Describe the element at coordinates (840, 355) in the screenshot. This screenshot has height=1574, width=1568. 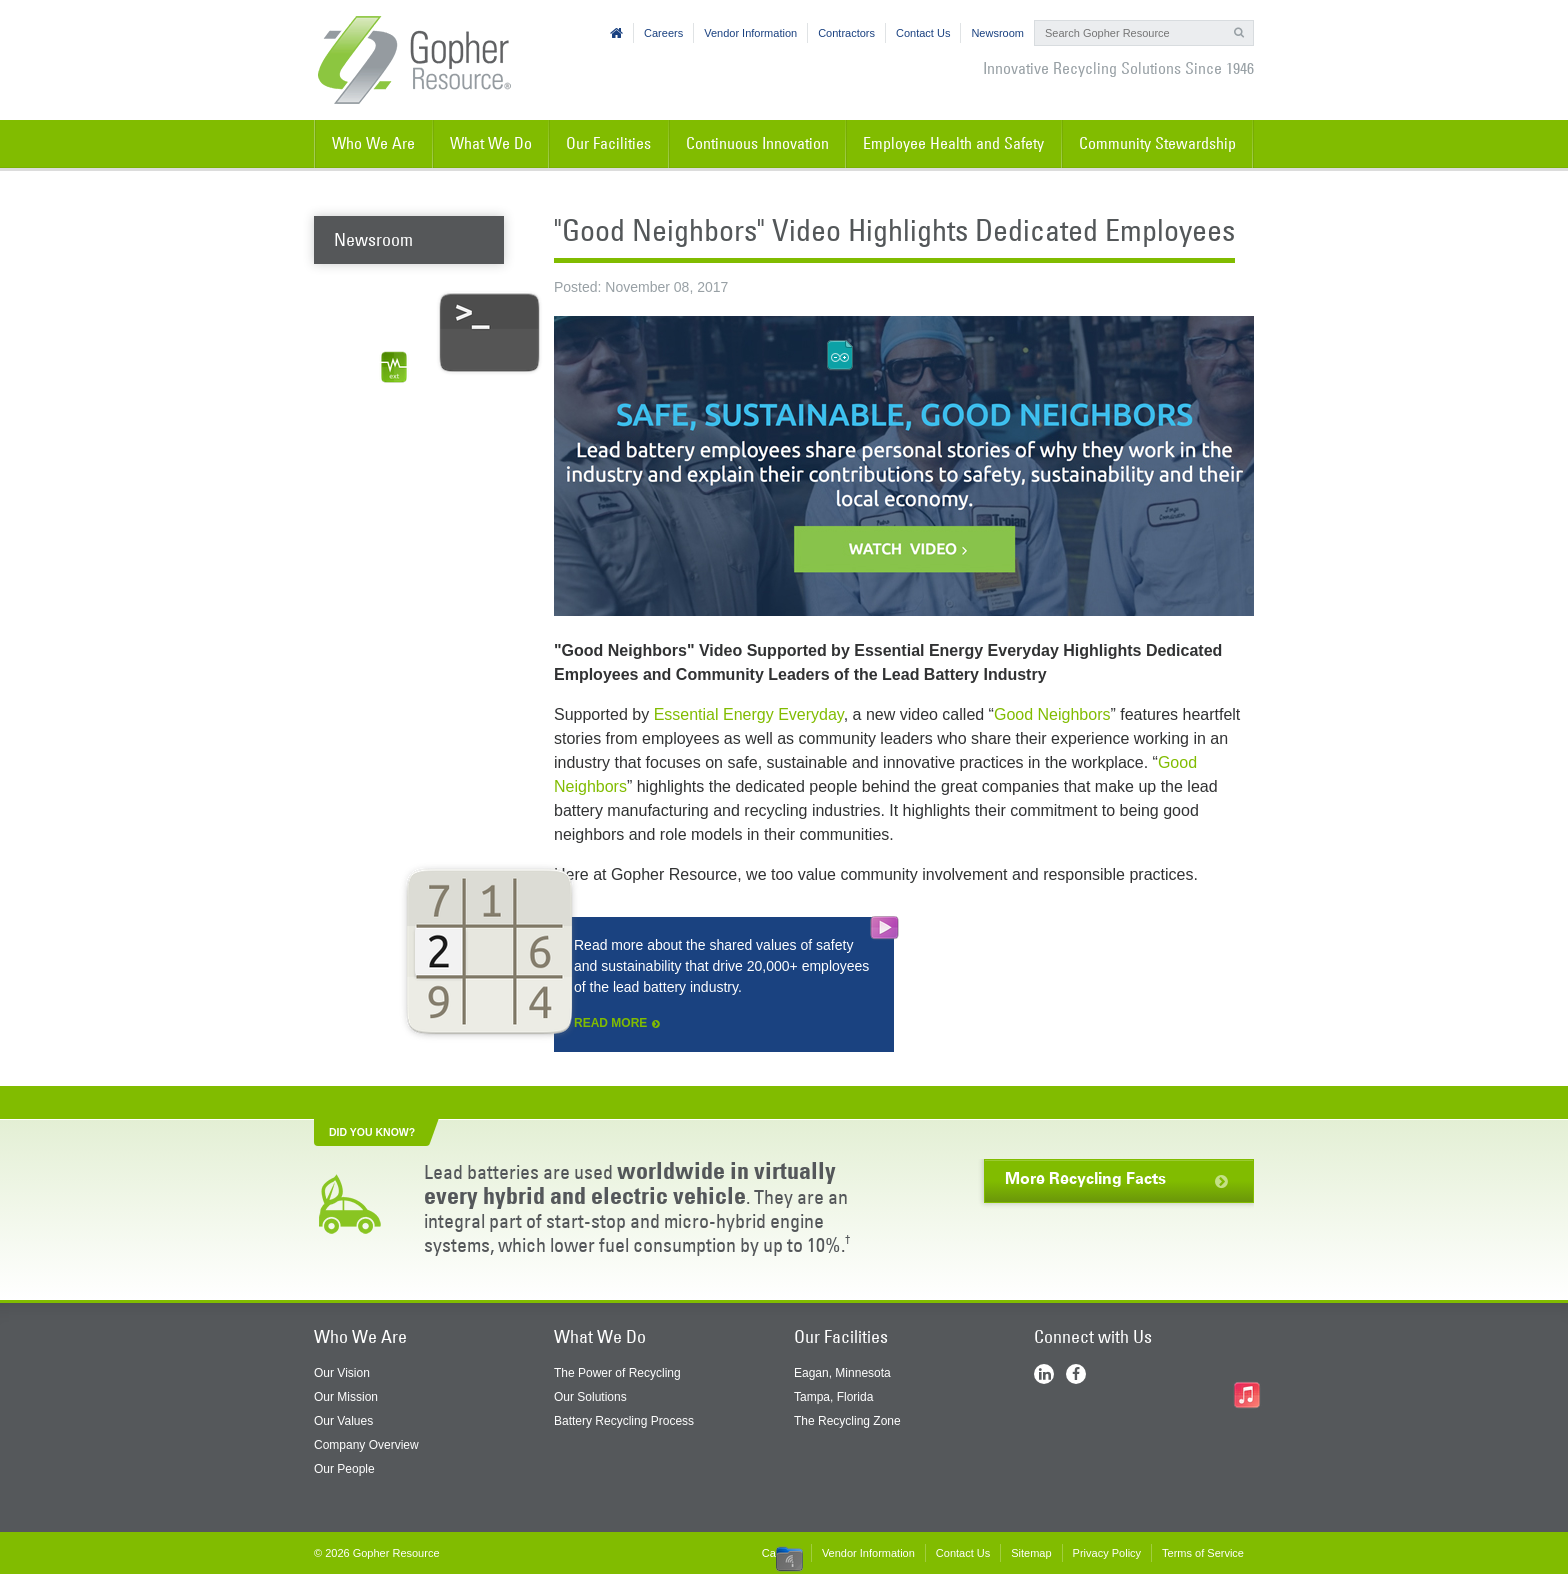
I see `an arduino source code file` at that location.